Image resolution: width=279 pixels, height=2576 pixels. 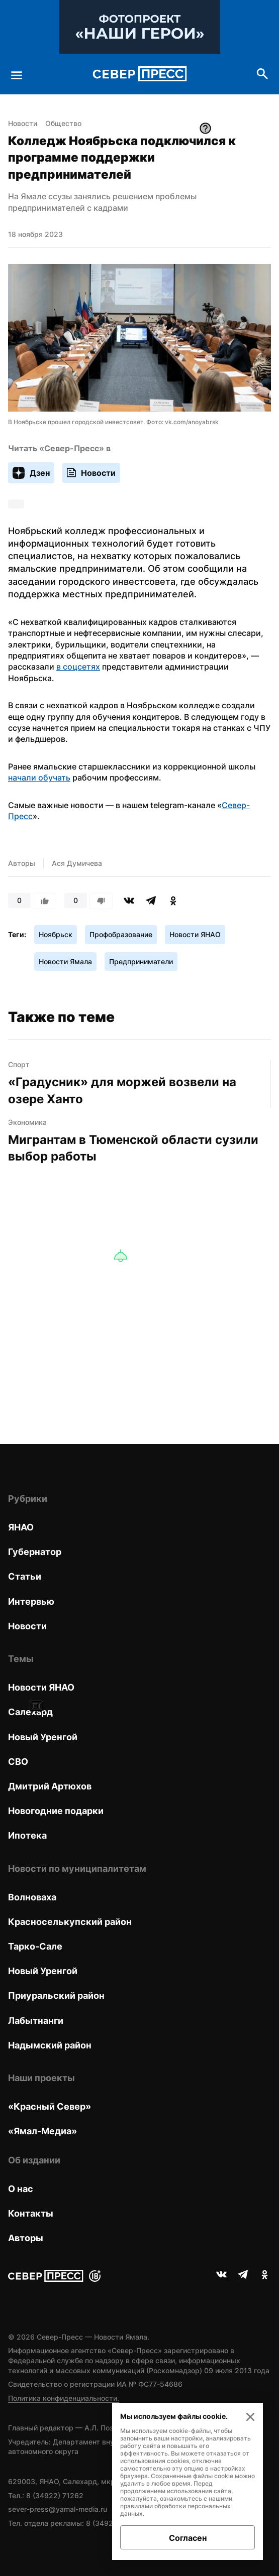 What do you see at coordinates (121, 1256) in the screenshot?
I see `toggle pendant lamp on/off` at bounding box center [121, 1256].